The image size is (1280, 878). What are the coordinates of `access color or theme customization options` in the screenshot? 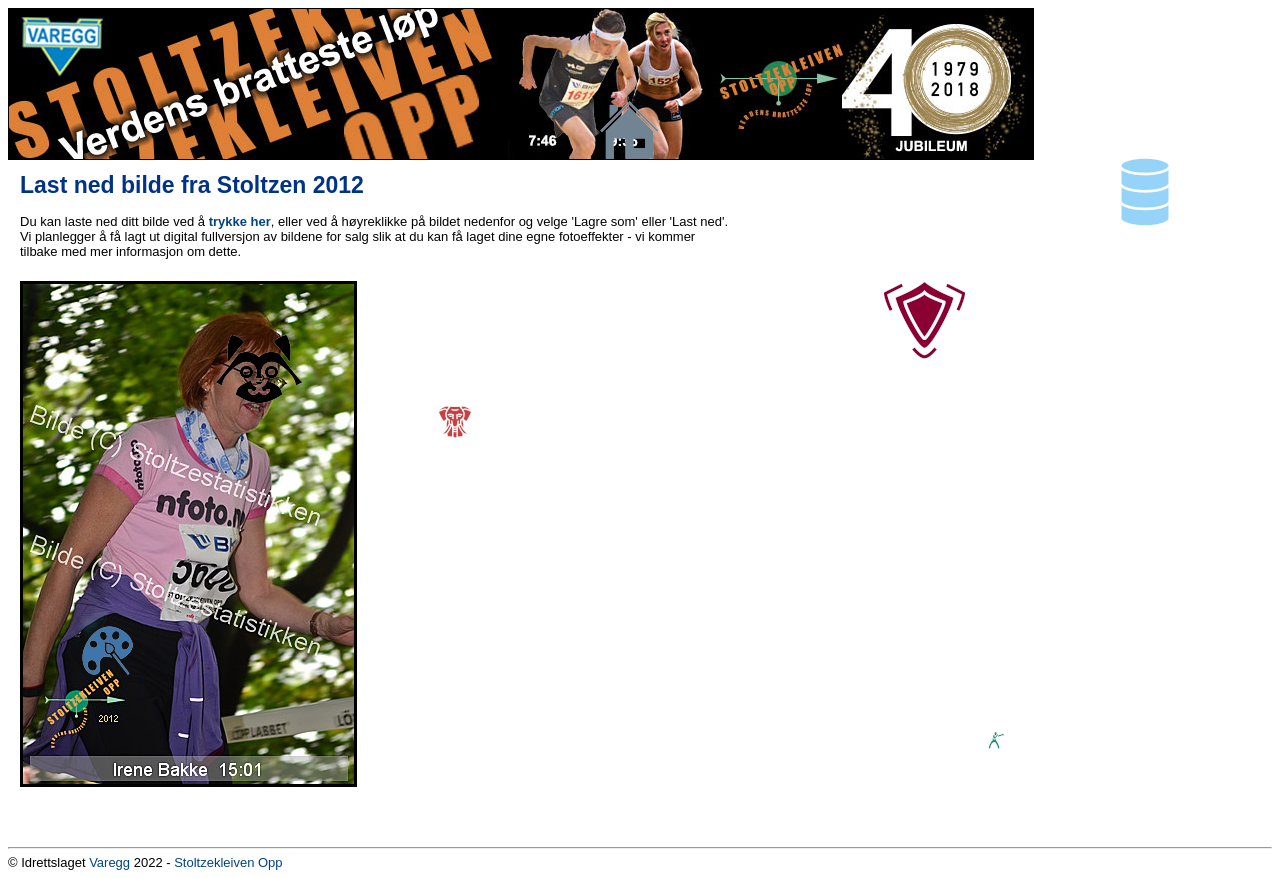 It's located at (107, 650).